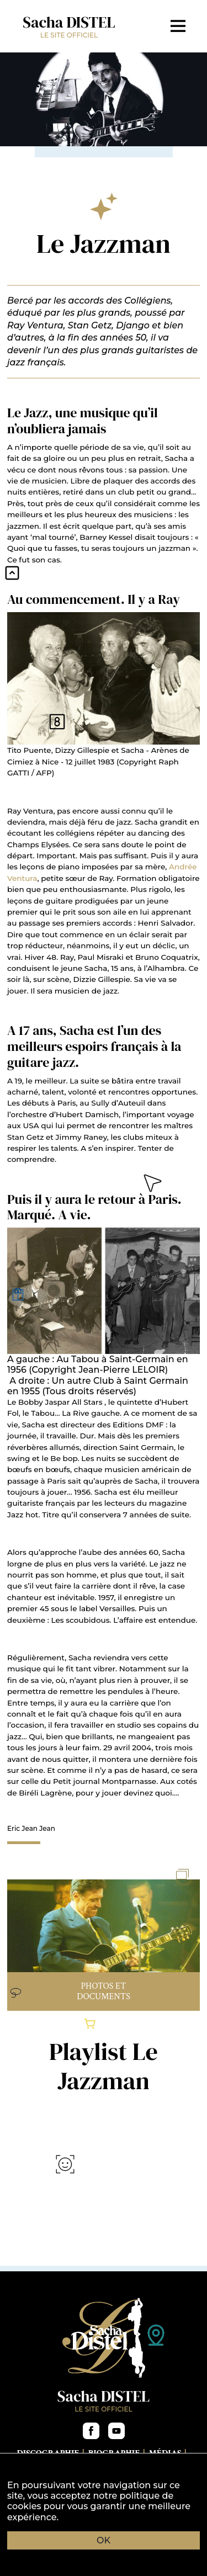 This screenshot has height=2576, width=207. Describe the element at coordinates (12, 573) in the screenshot. I see `collapse or minimize a section` at that location.